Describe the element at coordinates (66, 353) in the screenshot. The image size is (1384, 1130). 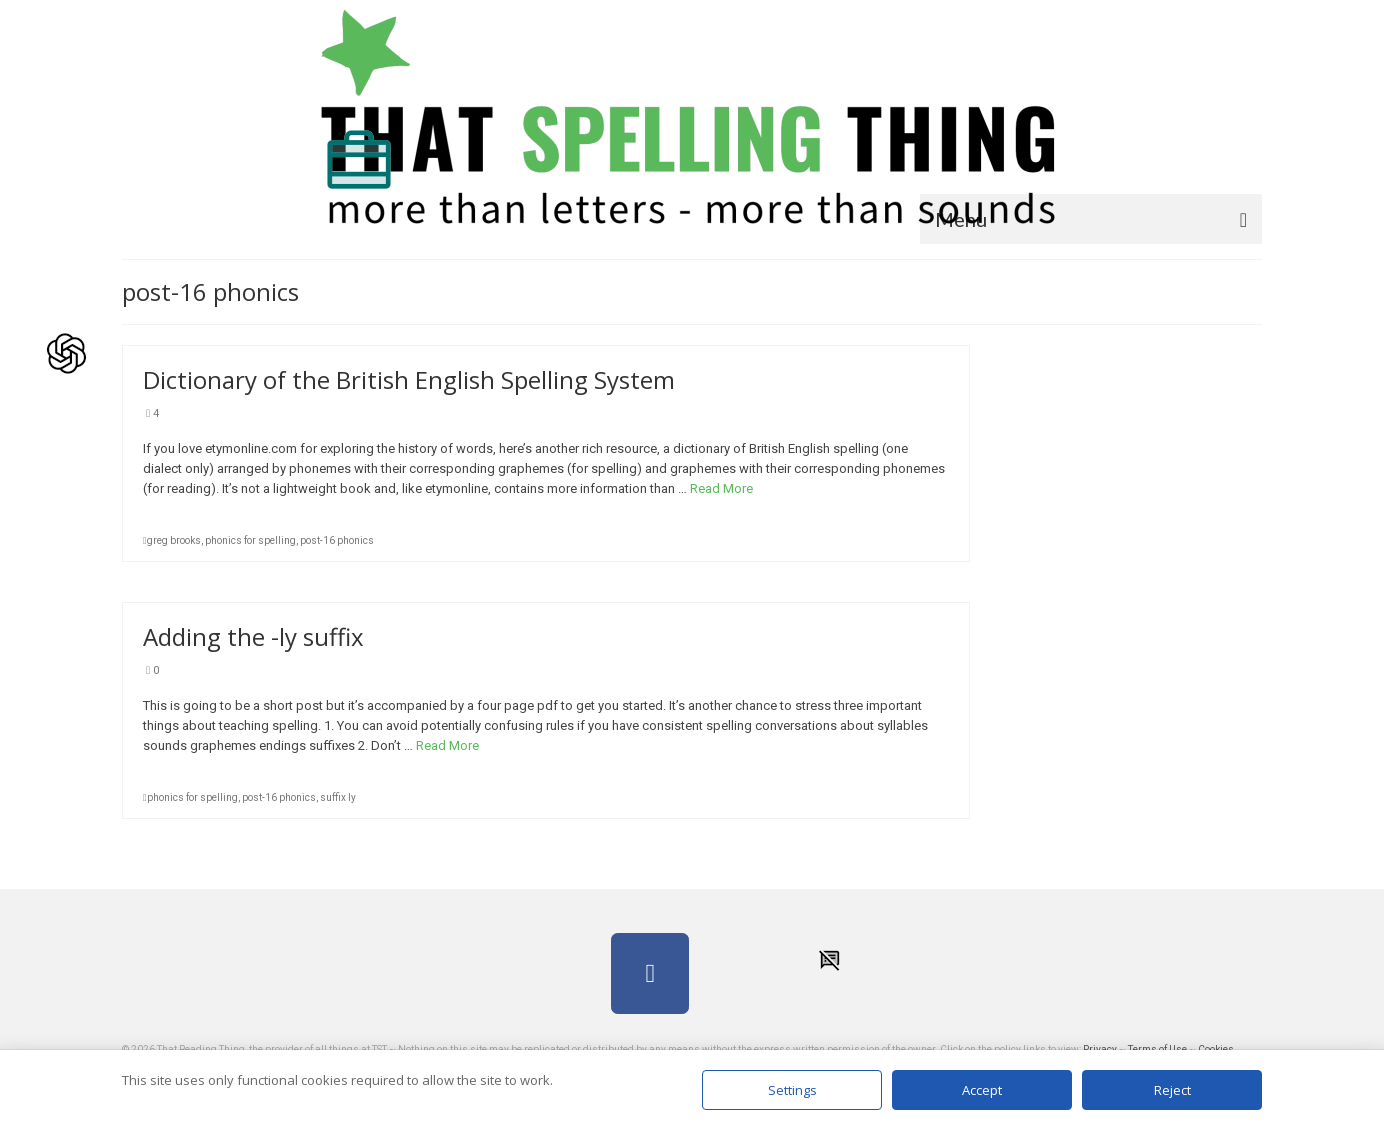
I see `open OpenAI or ChatGPT app` at that location.